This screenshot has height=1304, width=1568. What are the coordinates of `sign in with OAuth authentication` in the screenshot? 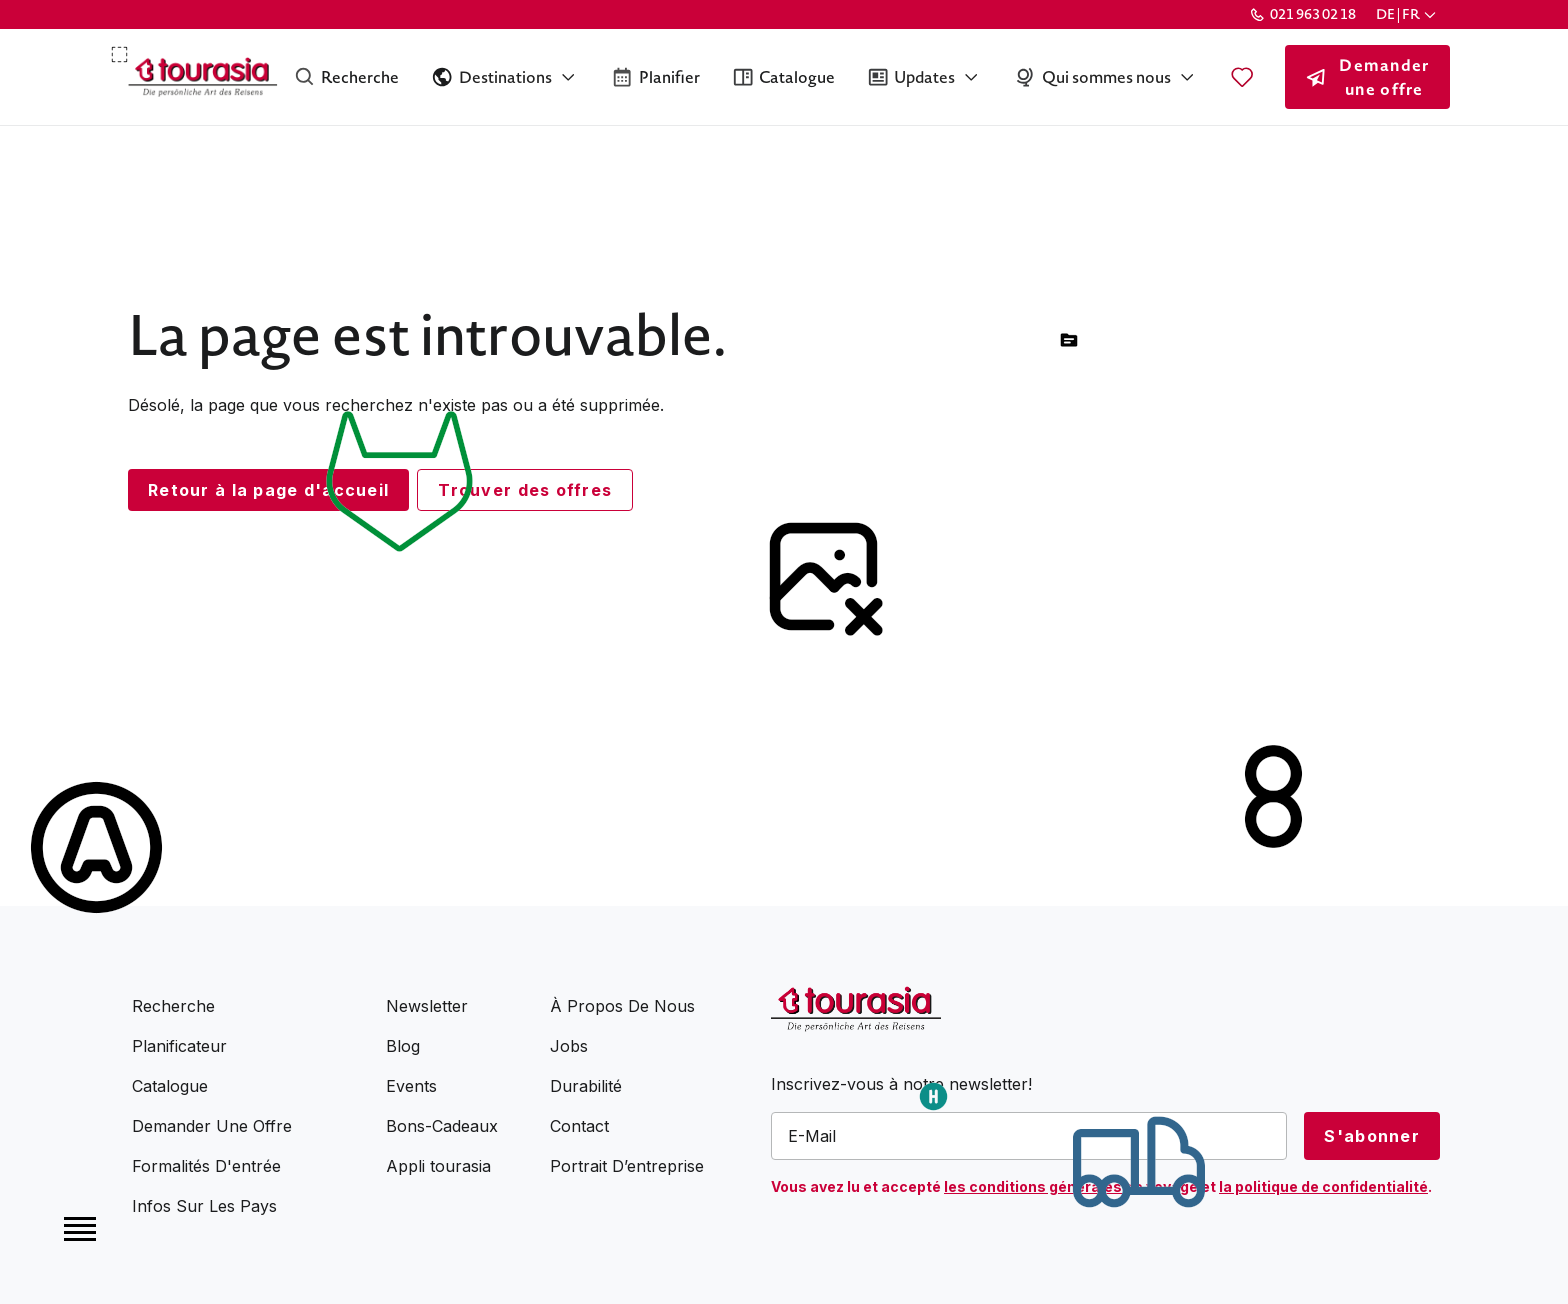 It's located at (96, 847).